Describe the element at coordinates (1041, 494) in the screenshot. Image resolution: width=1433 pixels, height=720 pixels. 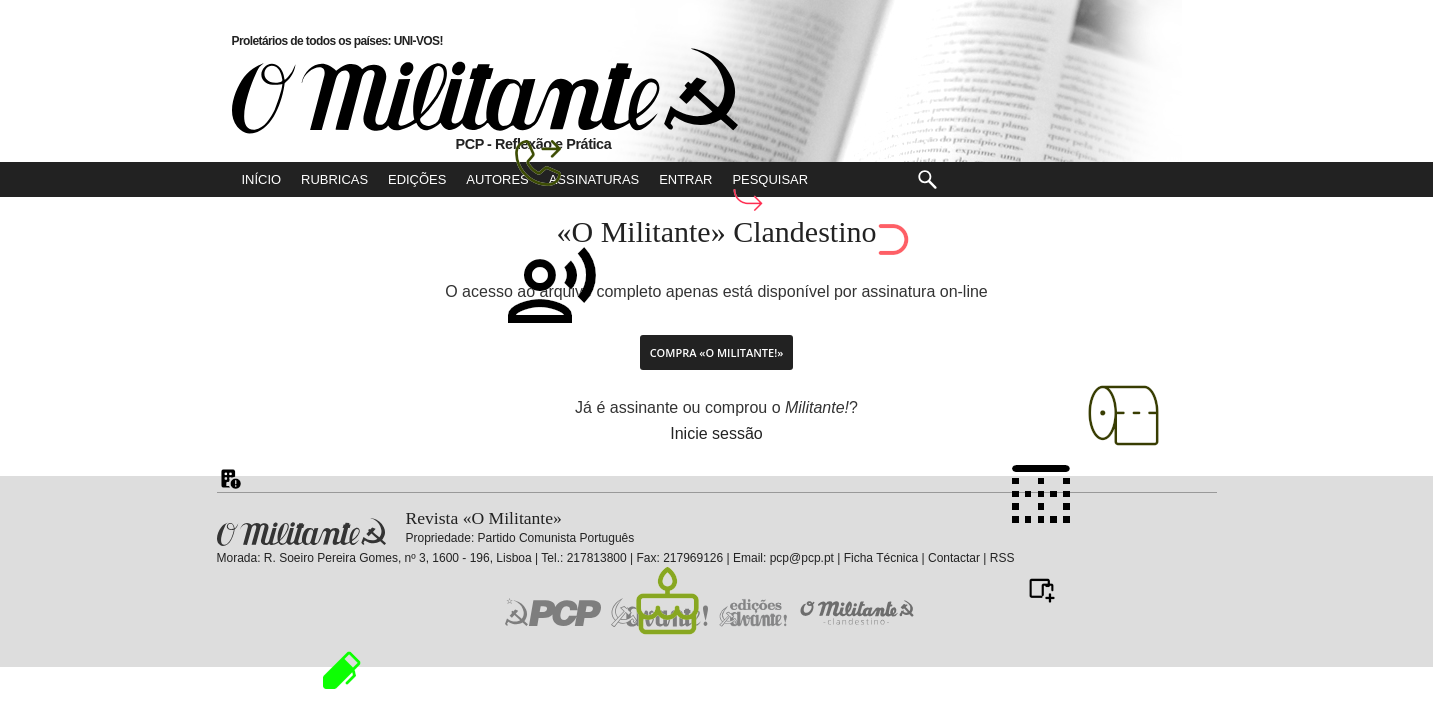
I see `apply border to top edge of cell or table` at that location.